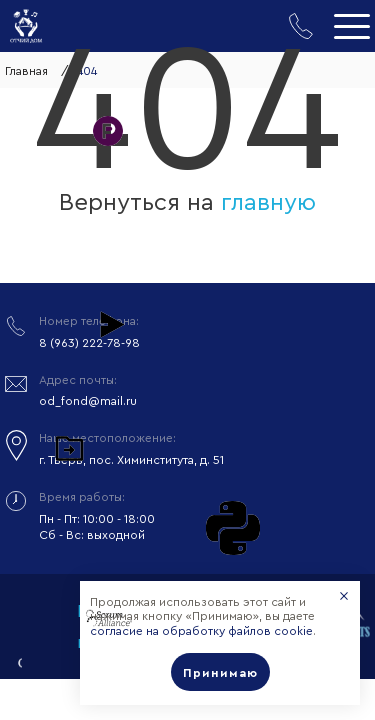 The width and height of the screenshot is (375, 720). Describe the element at coordinates (109, 618) in the screenshot. I see `visit the Scrum Alliance website` at that location.